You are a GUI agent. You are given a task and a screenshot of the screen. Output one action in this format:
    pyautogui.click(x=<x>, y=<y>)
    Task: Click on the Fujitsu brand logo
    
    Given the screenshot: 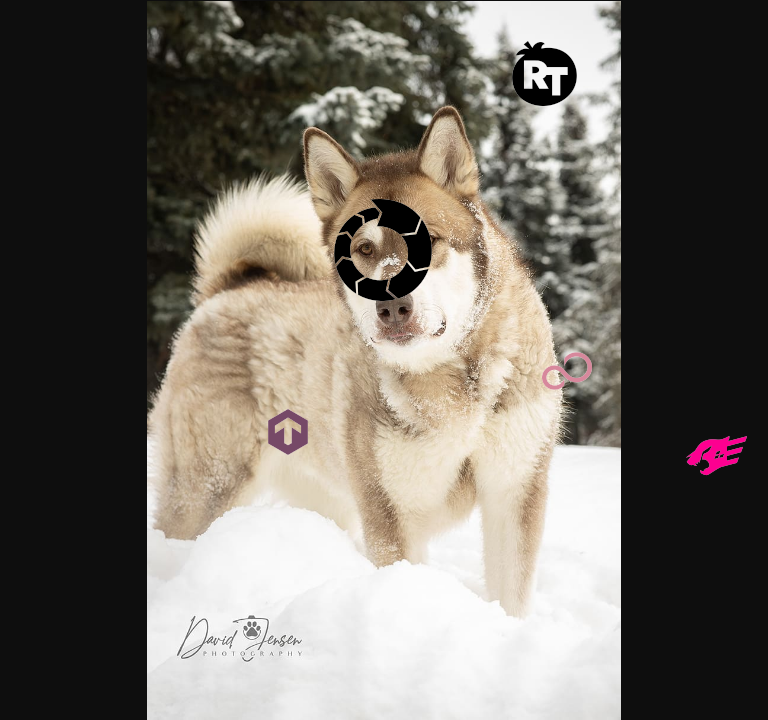 What is the action you would take?
    pyautogui.click(x=567, y=371)
    